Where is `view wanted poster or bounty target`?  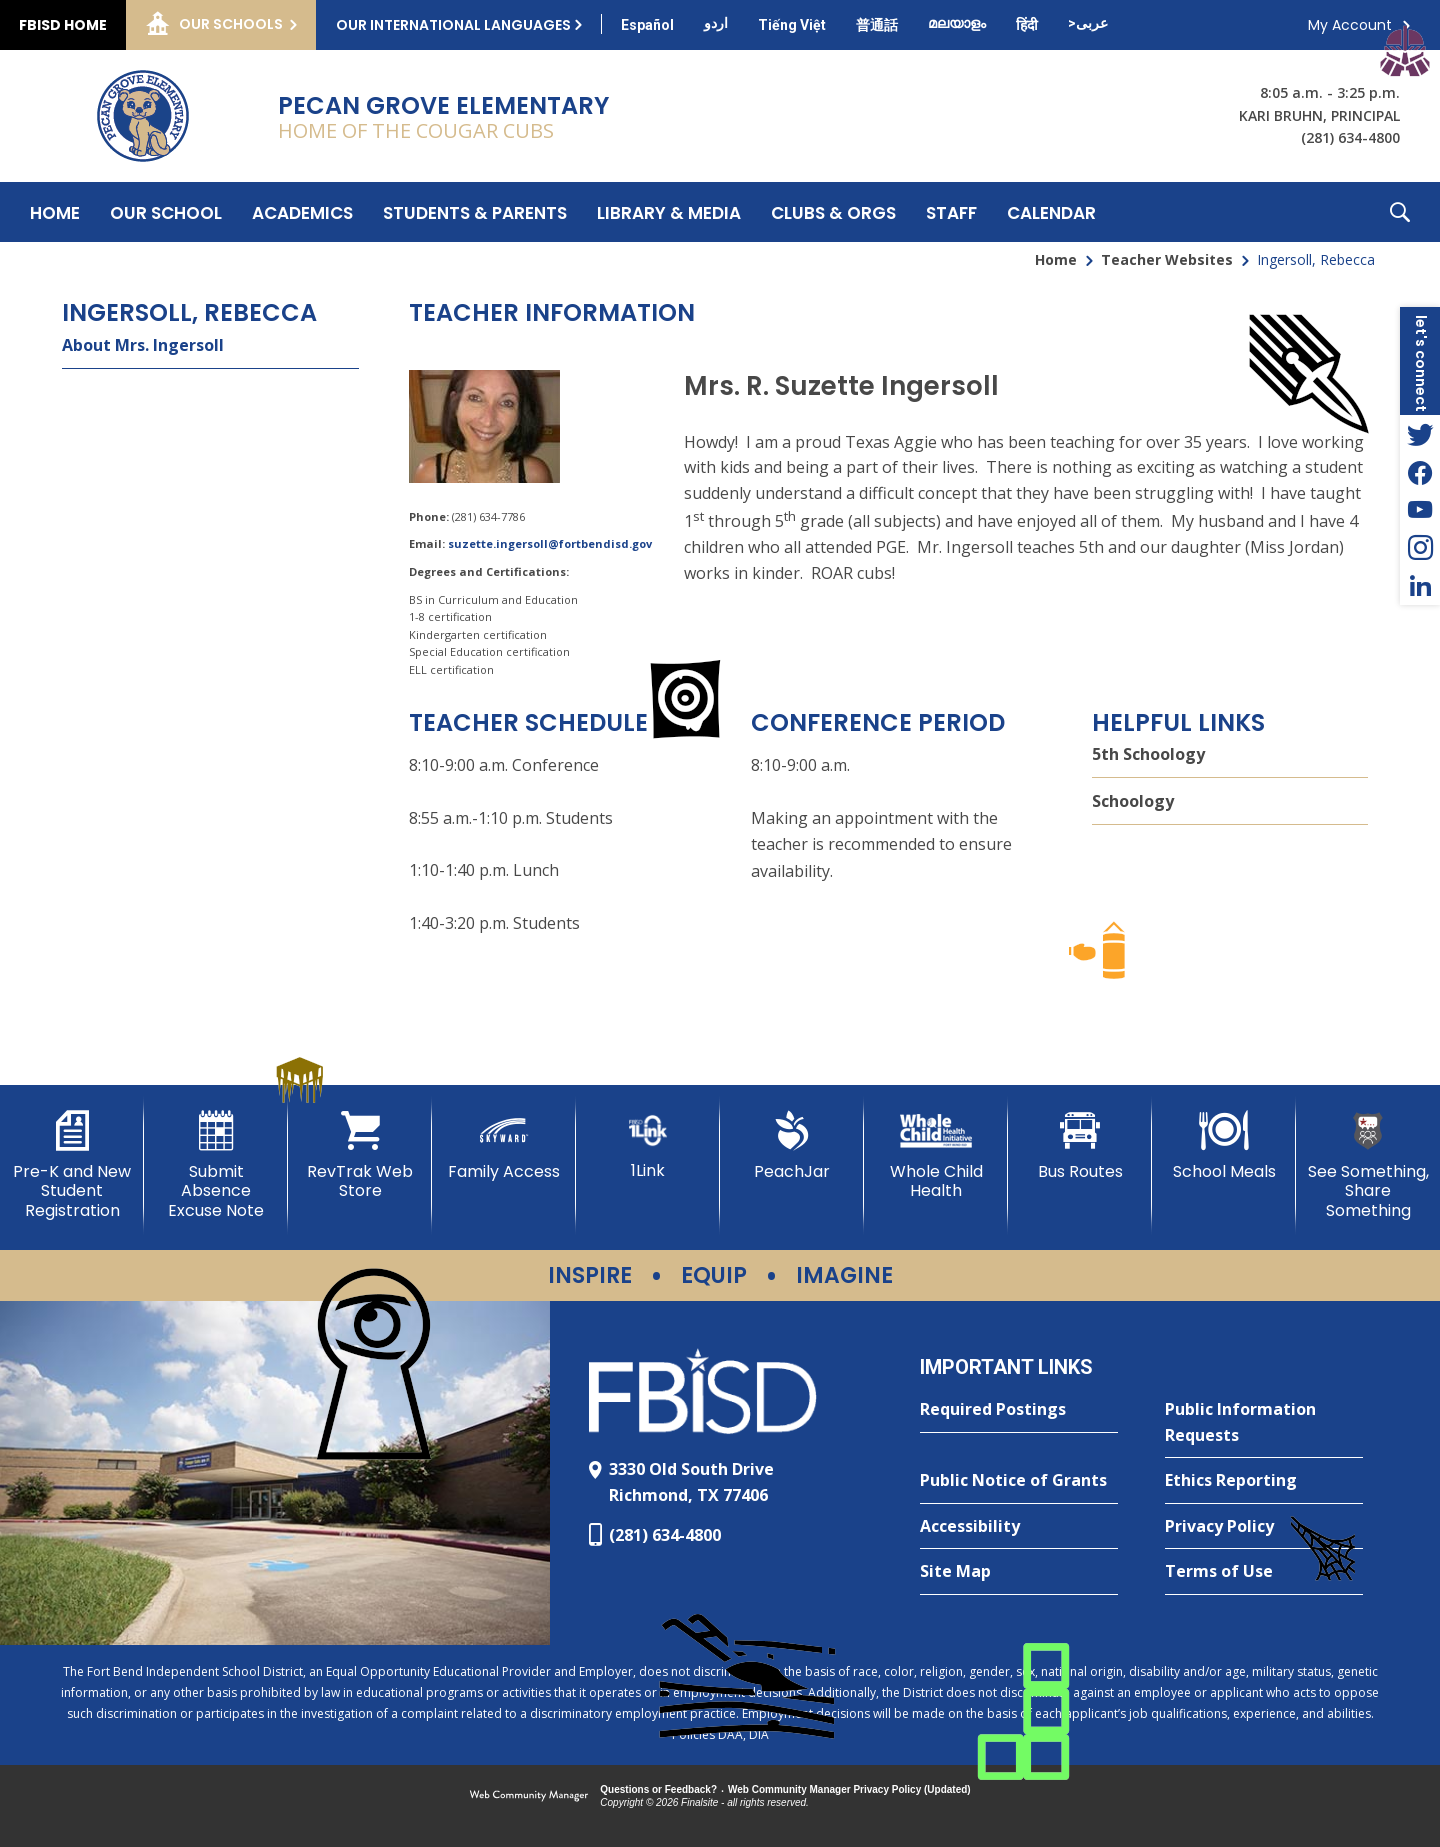 view wanted poster or bounty target is located at coordinates (686, 699).